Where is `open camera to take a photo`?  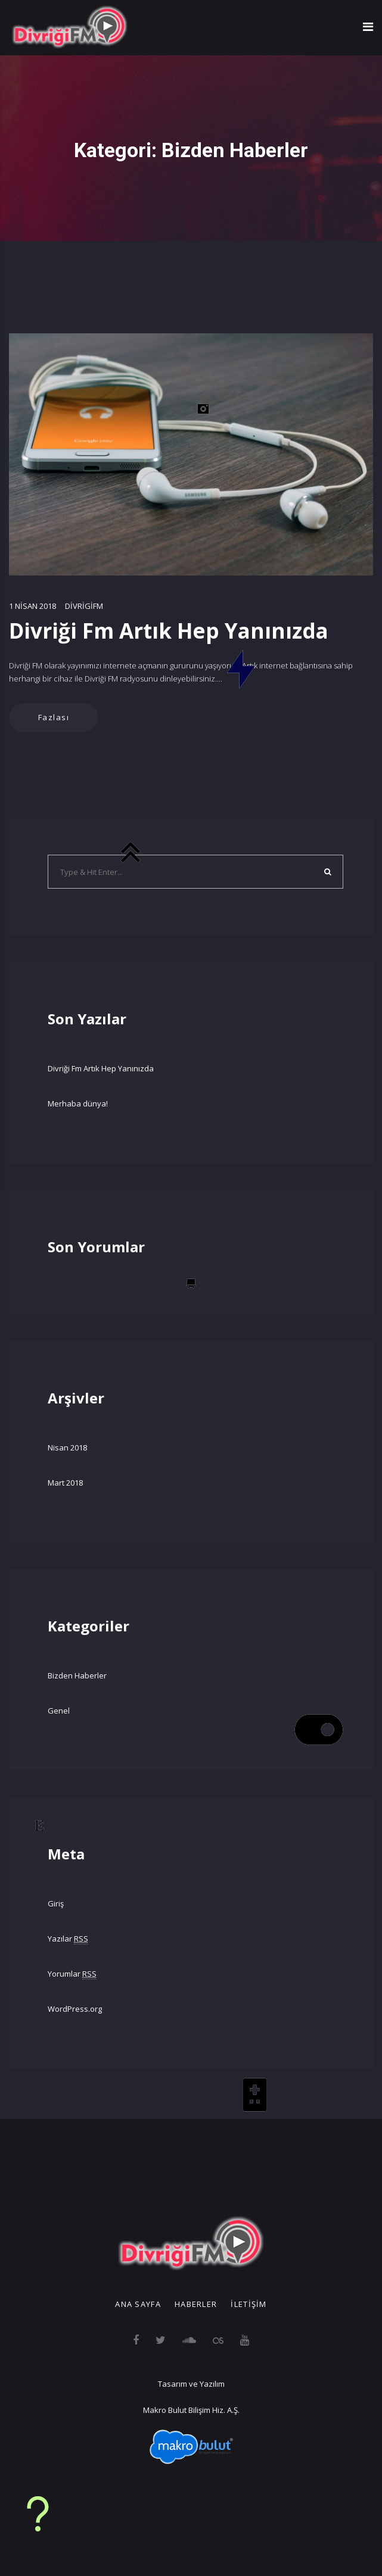 open camera to take a photo is located at coordinates (203, 409).